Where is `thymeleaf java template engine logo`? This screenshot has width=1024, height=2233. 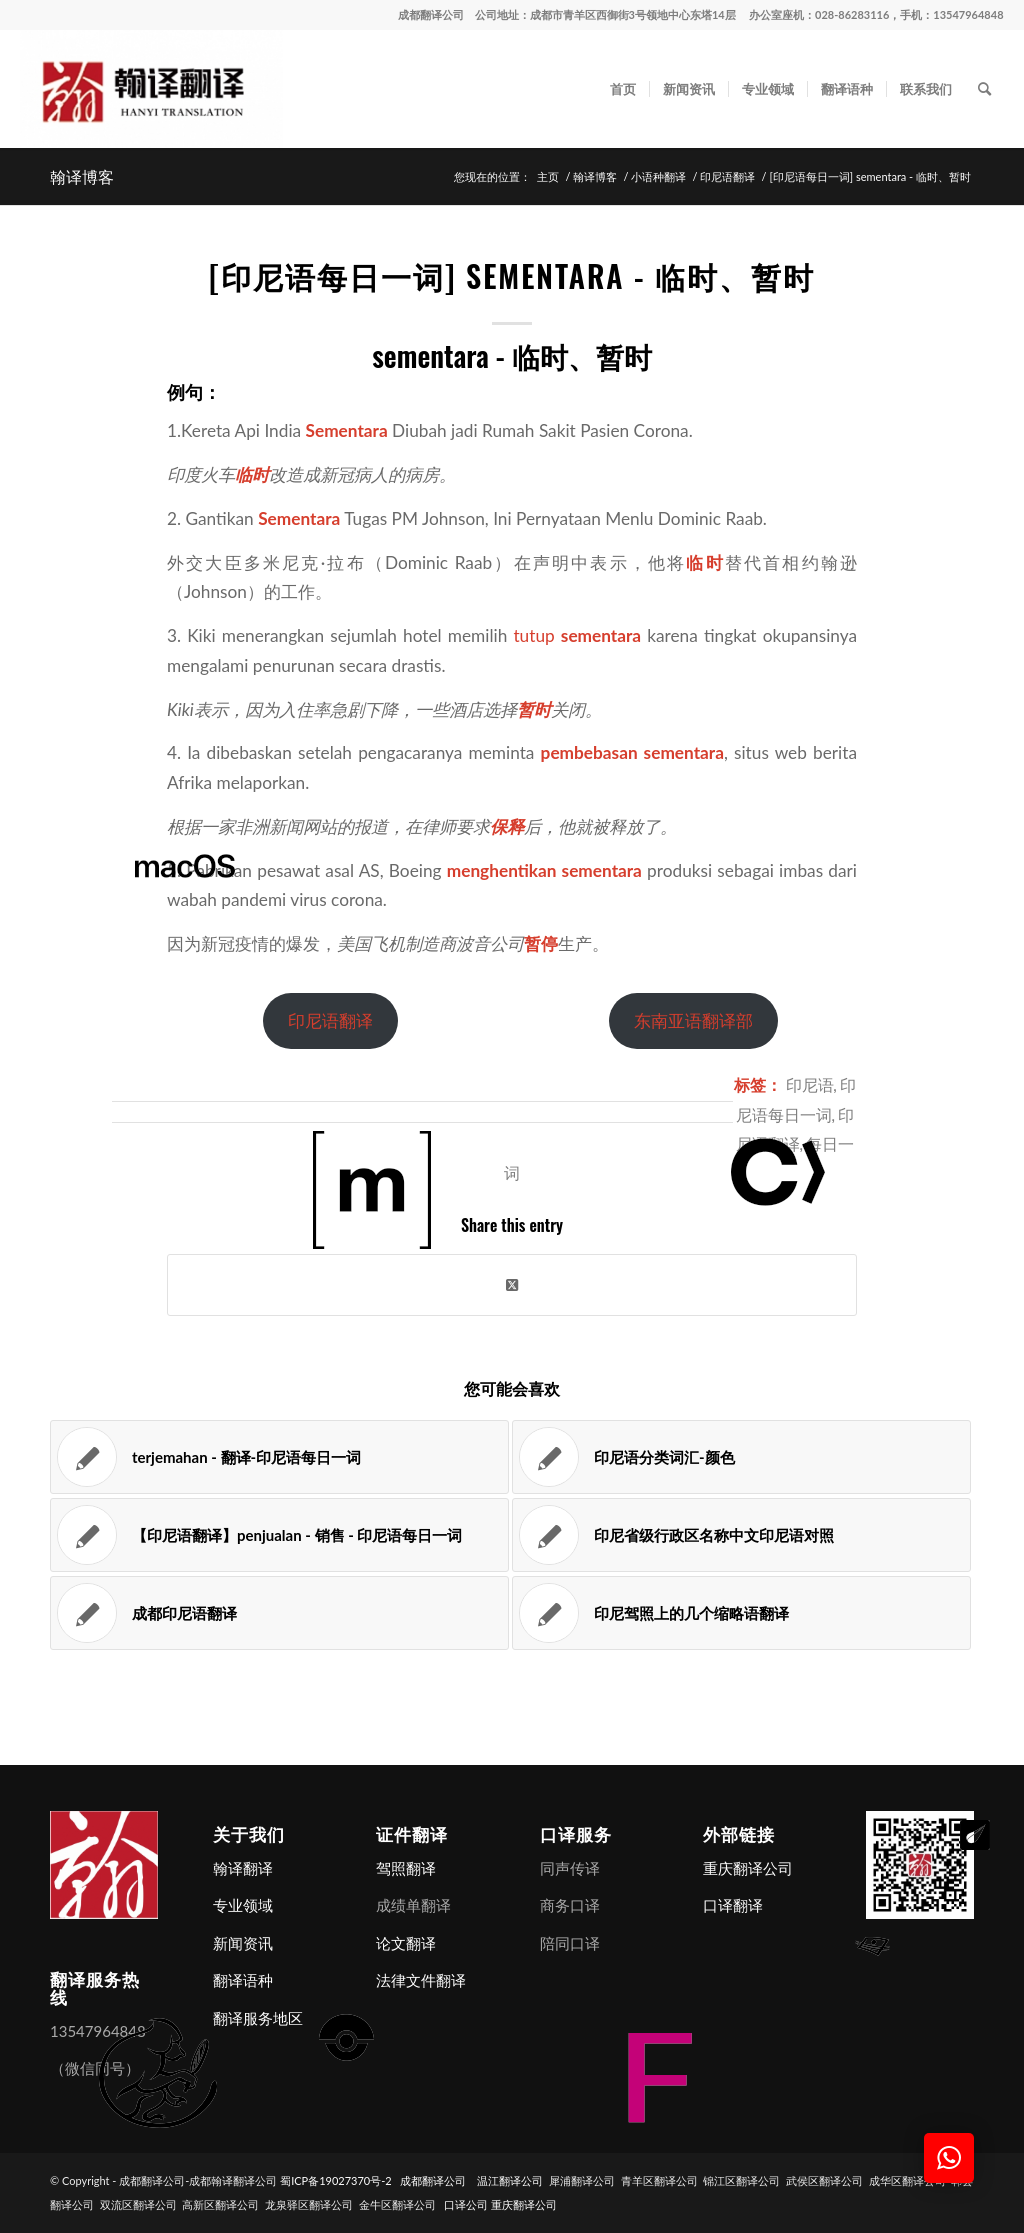 thymeleaf java template engine logo is located at coordinates (975, 1835).